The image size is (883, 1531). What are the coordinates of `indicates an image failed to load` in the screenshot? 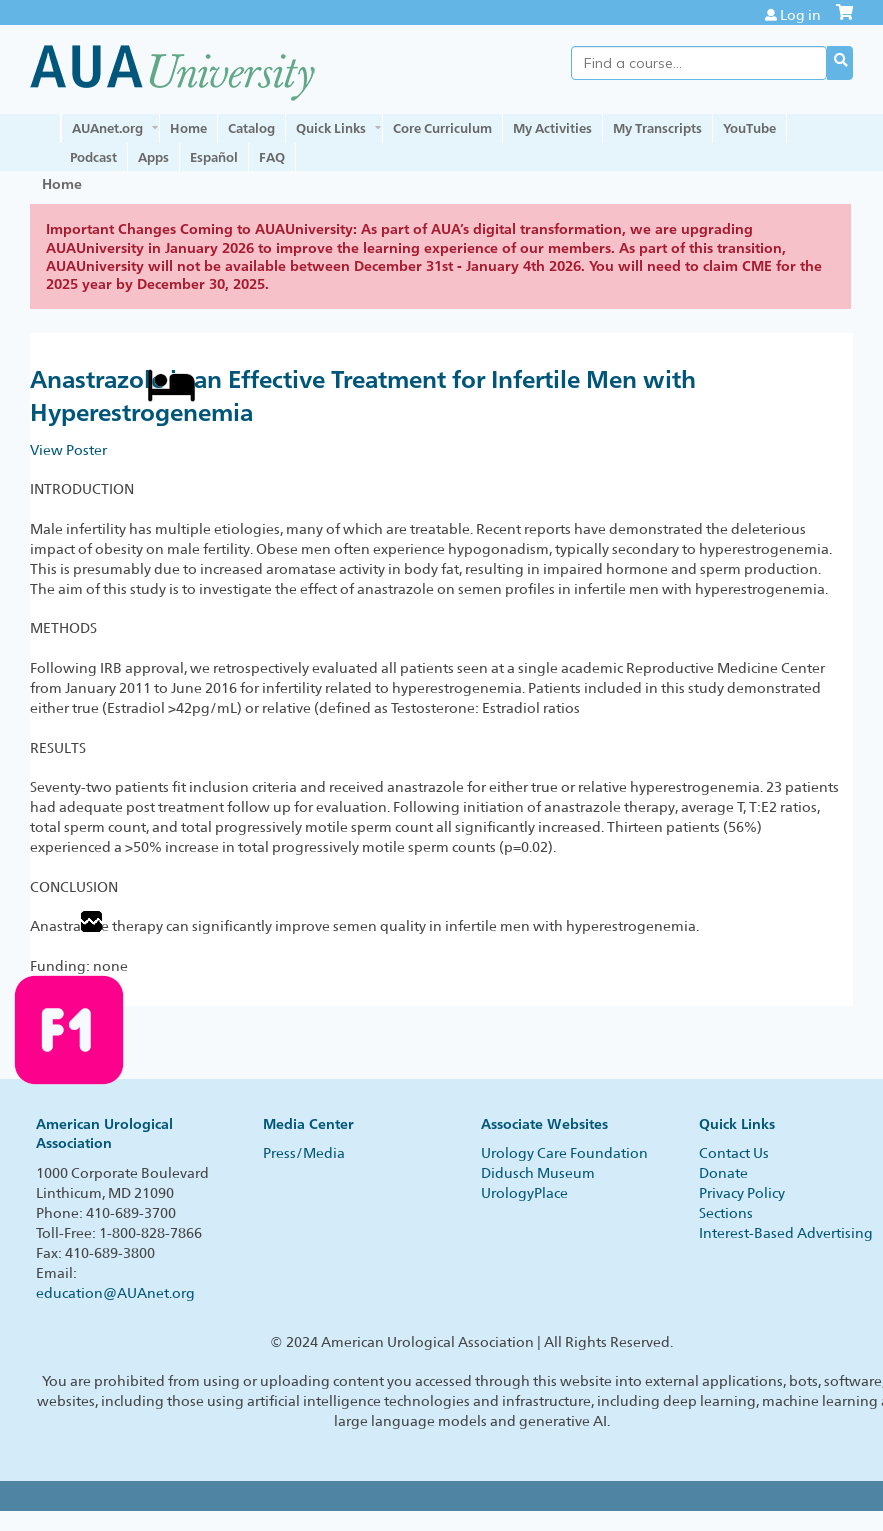 It's located at (91, 921).